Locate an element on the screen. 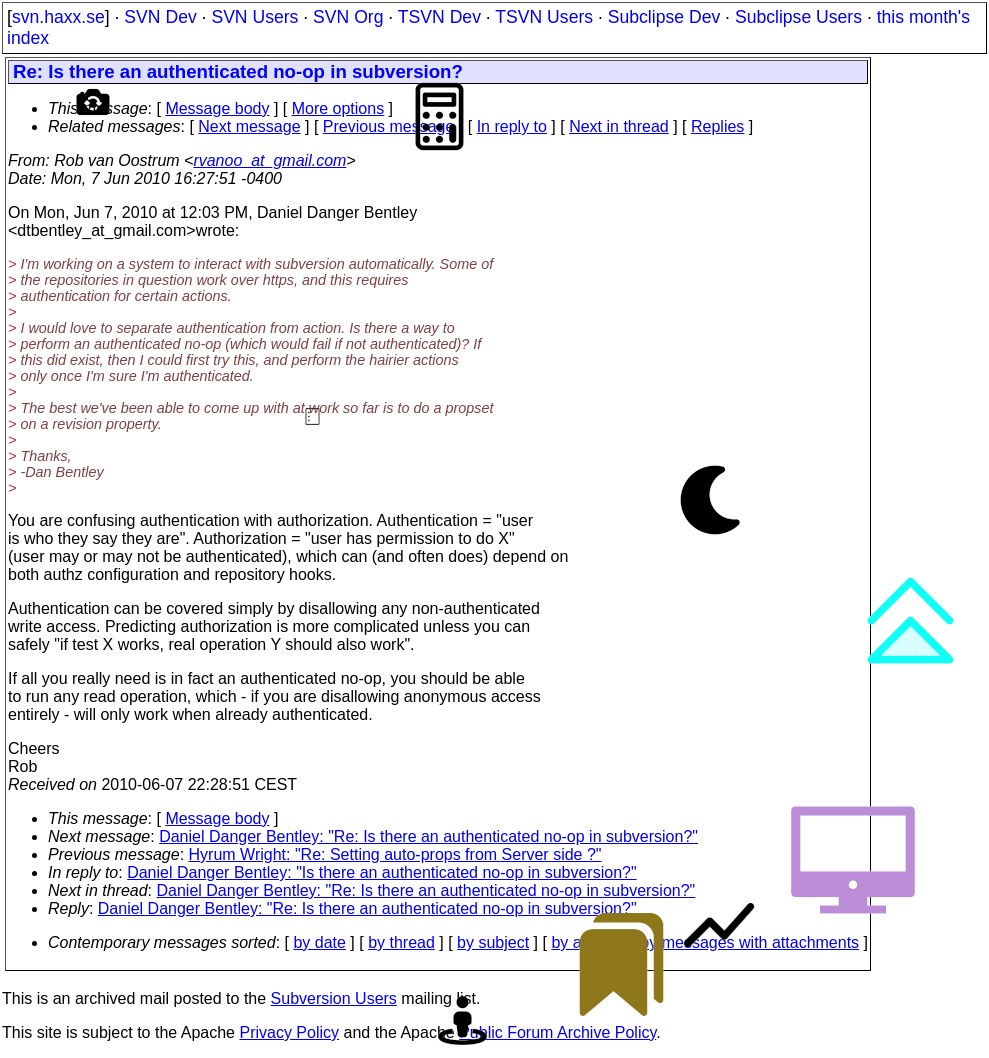 The image size is (989, 1058). toggle dark mode is located at coordinates (715, 500).